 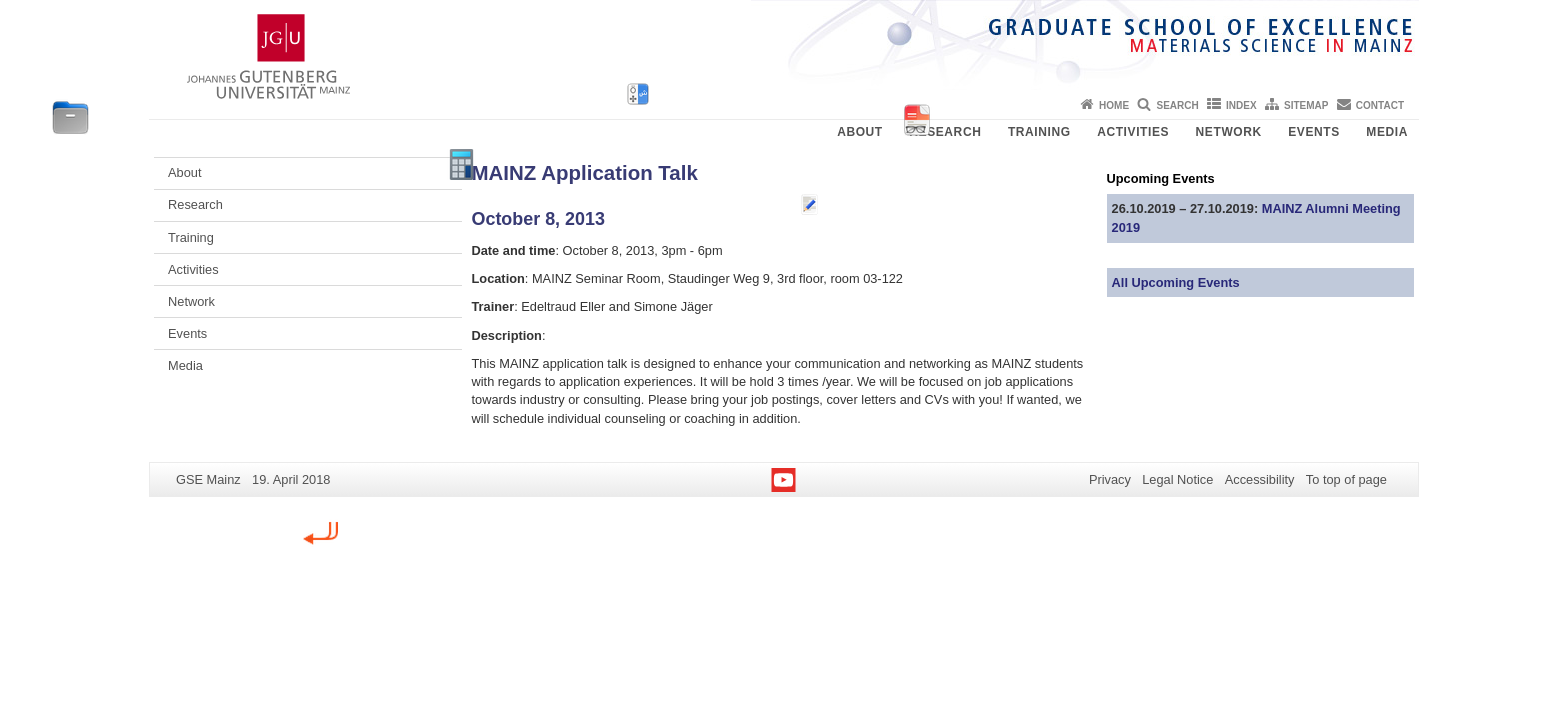 What do you see at coordinates (320, 531) in the screenshot?
I see `reply to all recipients of an email` at bounding box center [320, 531].